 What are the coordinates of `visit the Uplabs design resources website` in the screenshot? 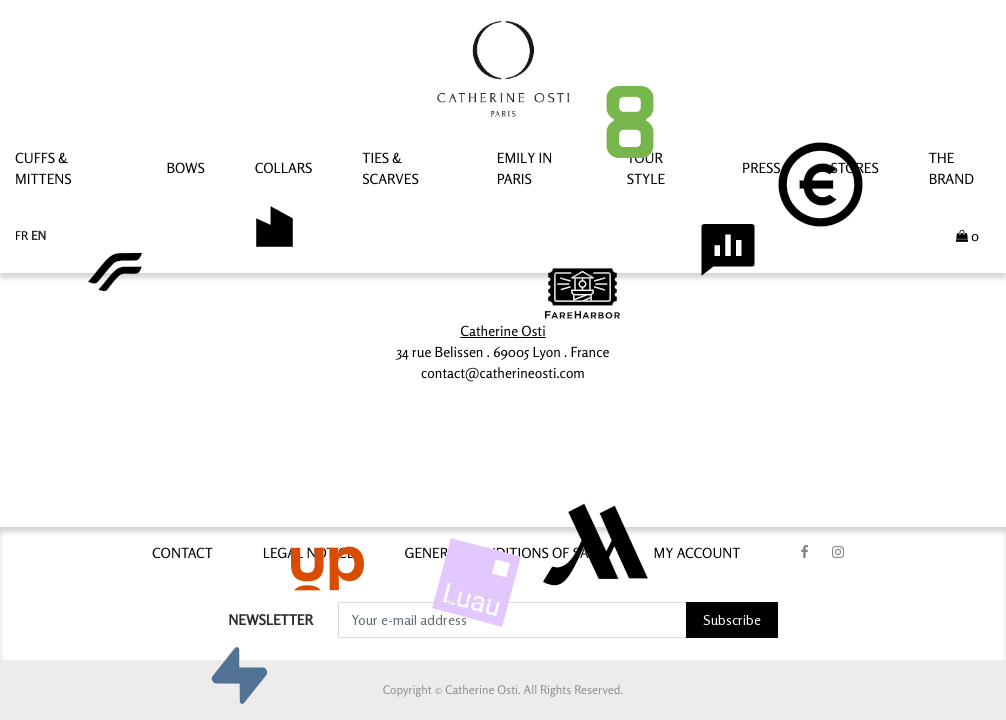 It's located at (327, 568).